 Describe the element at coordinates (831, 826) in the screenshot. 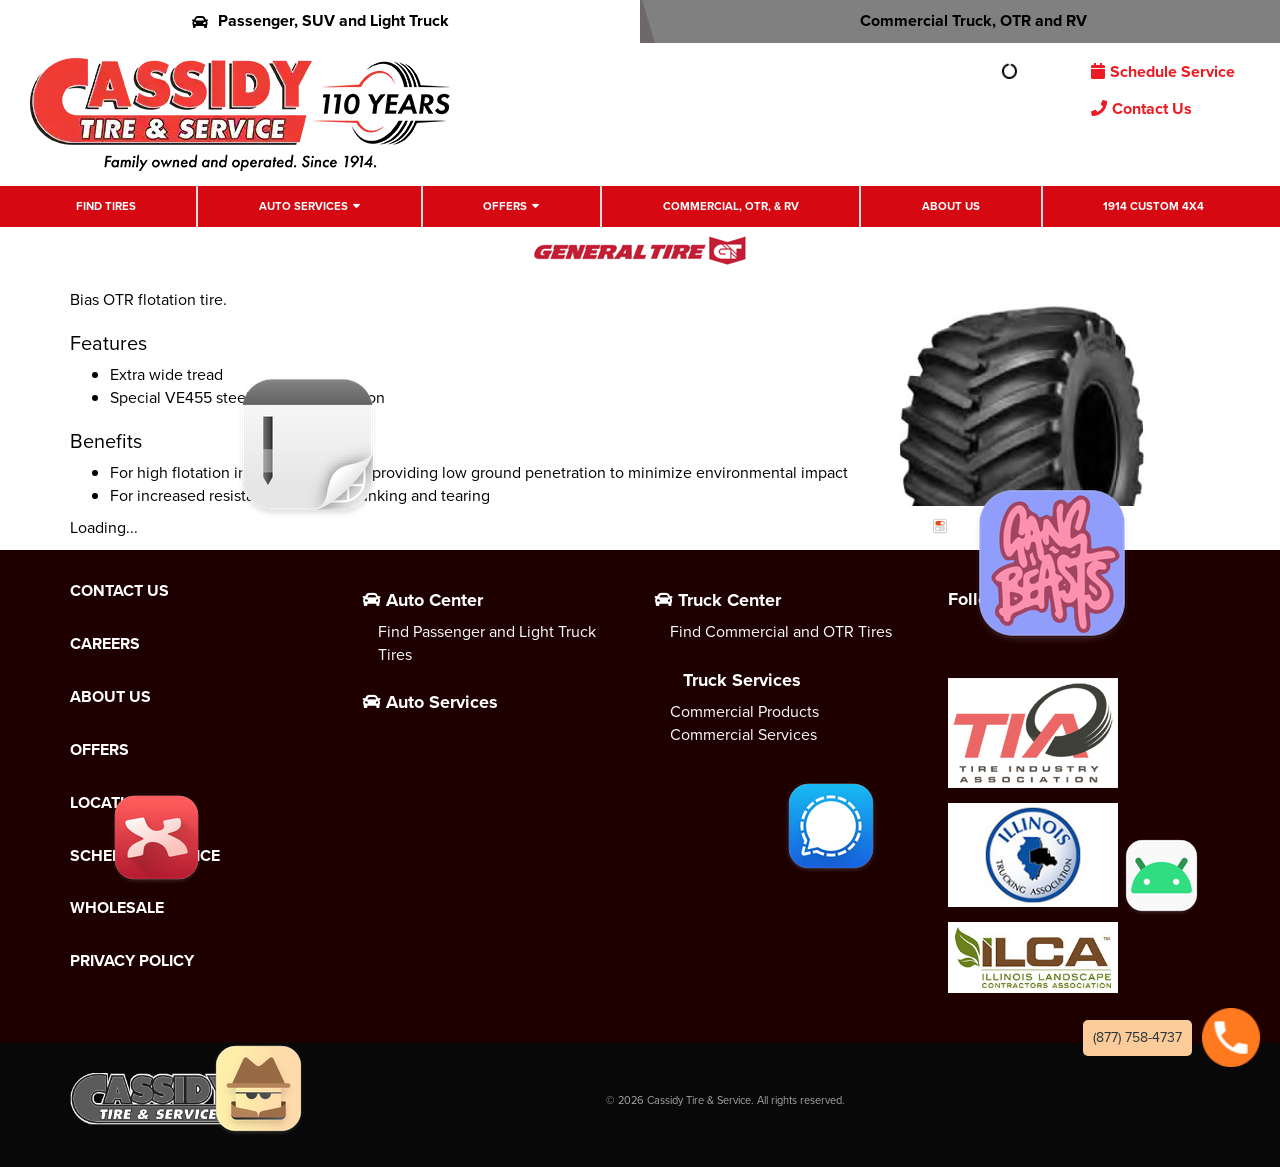

I see `open Signal messenger` at that location.